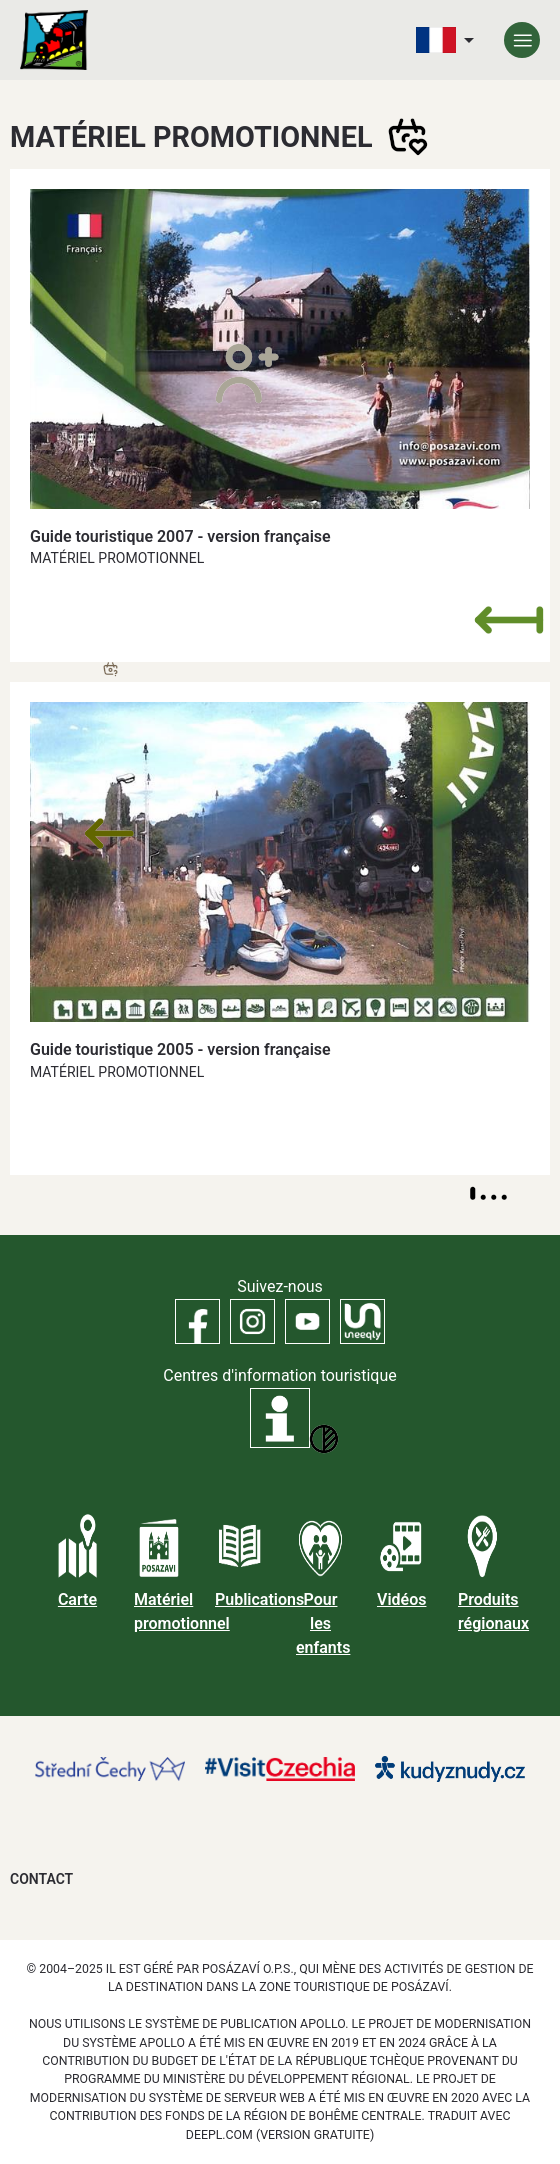 Image resolution: width=560 pixels, height=2164 pixels. Describe the element at coordinates (509, 620) in the screenshot. I see `navigate back to previous screen` at that location.